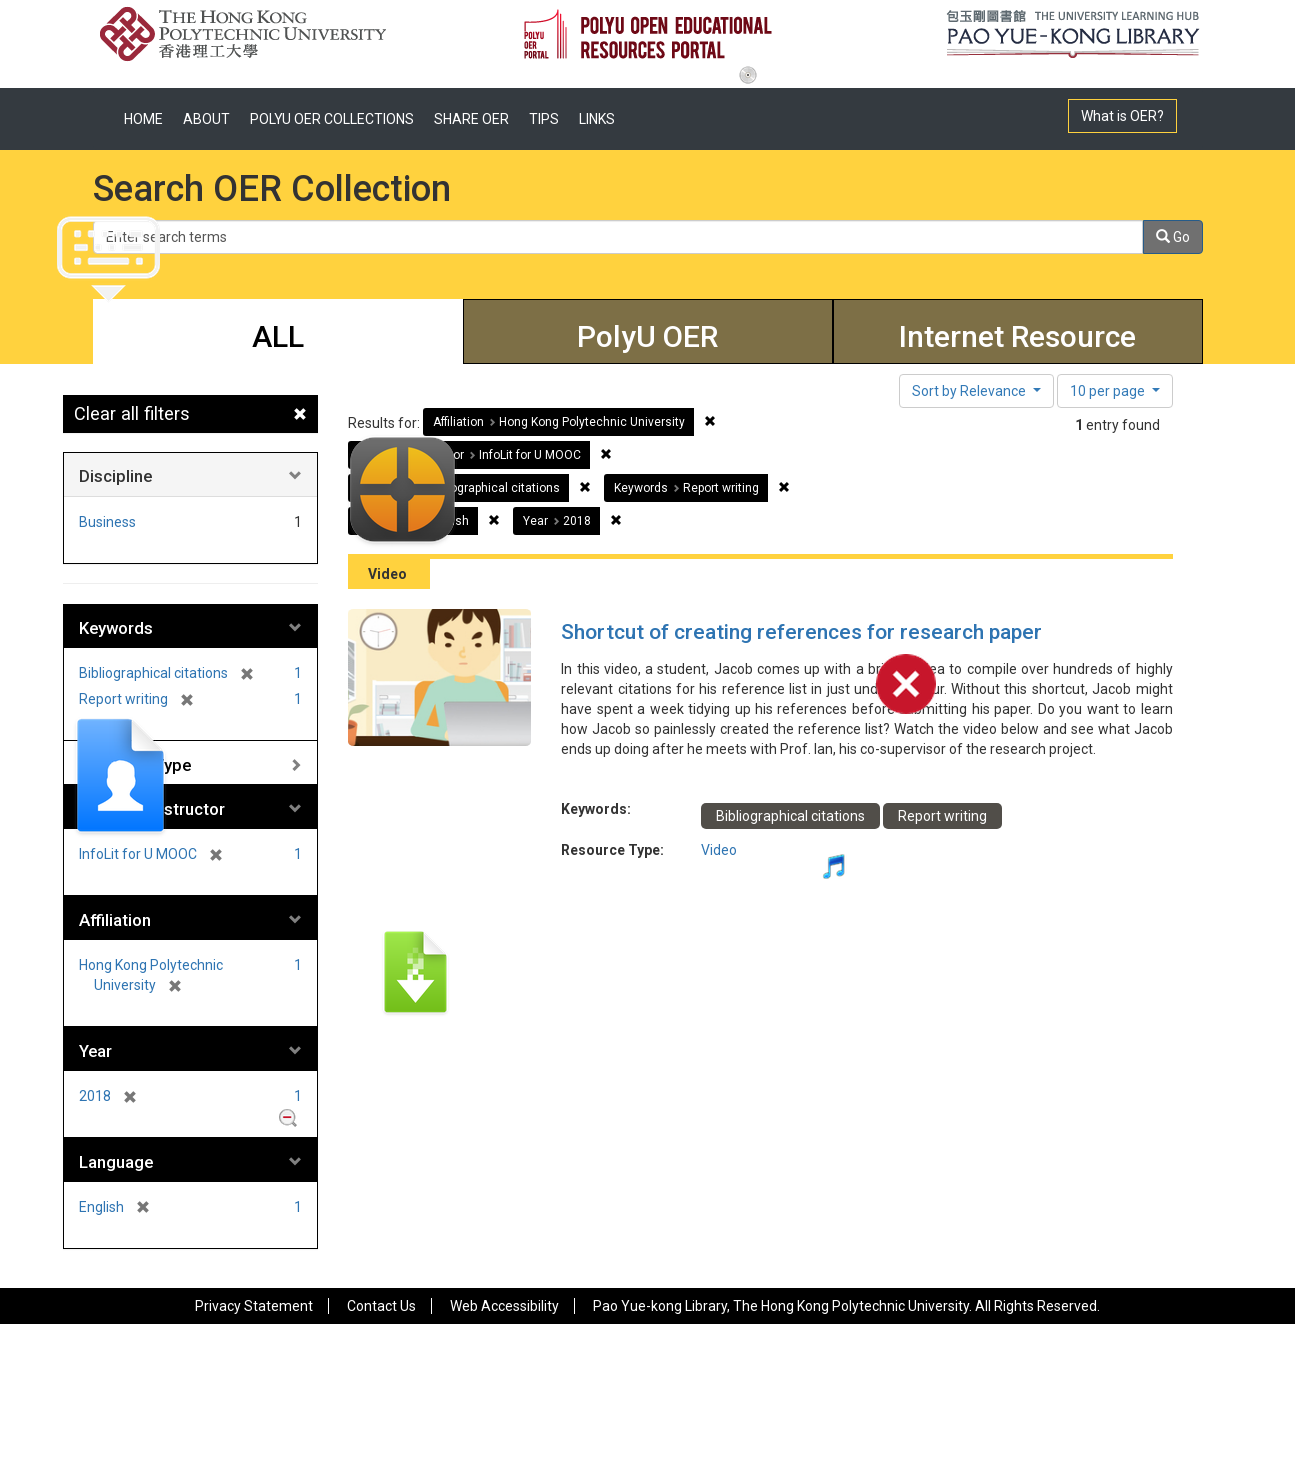  What do you see at coordinates (402, 489) in the screenshot?
I see `launch team fortress classic` at bounding box center [402, 489].